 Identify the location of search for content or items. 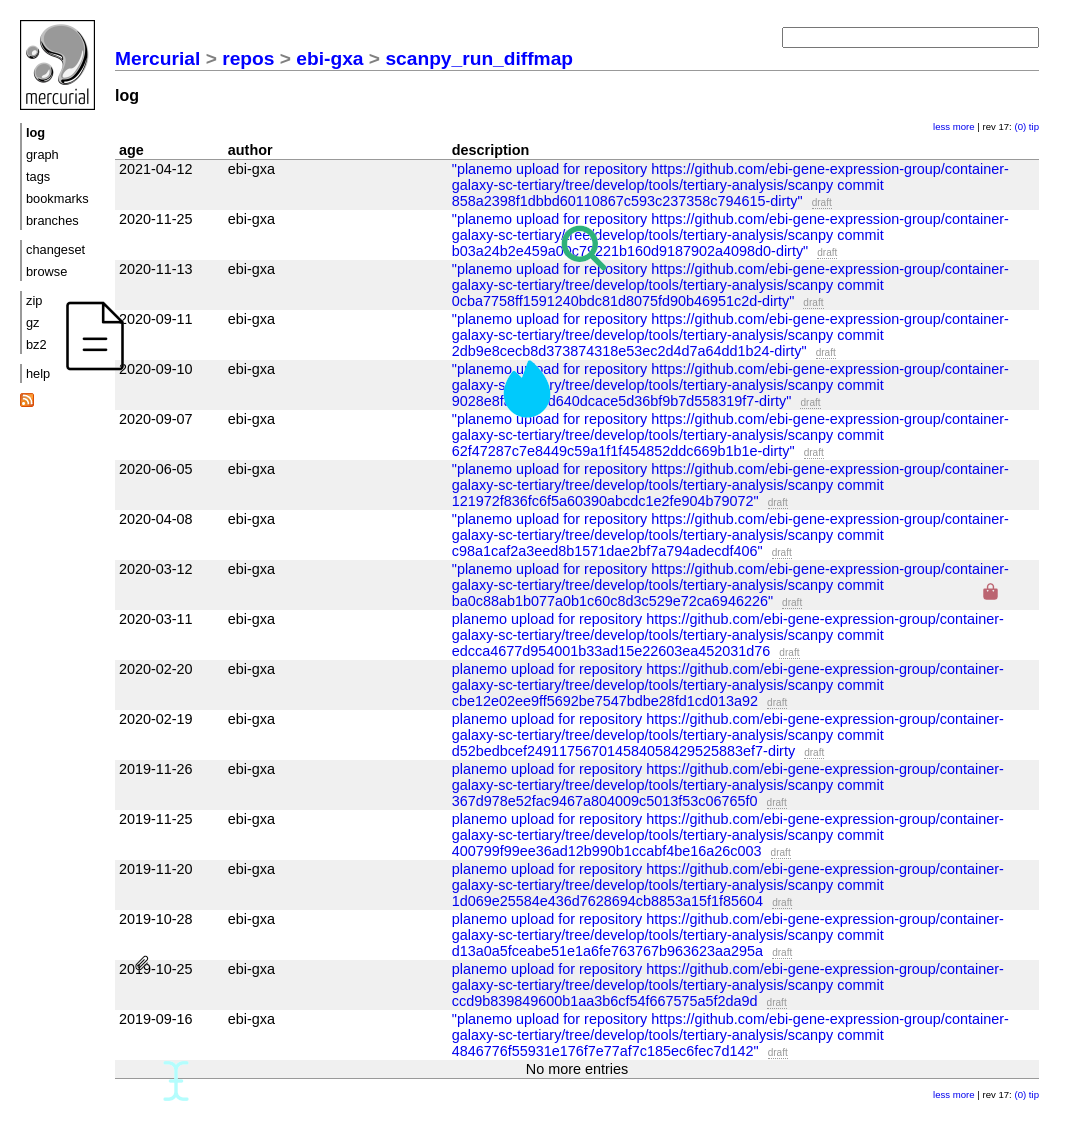
(584, 248).